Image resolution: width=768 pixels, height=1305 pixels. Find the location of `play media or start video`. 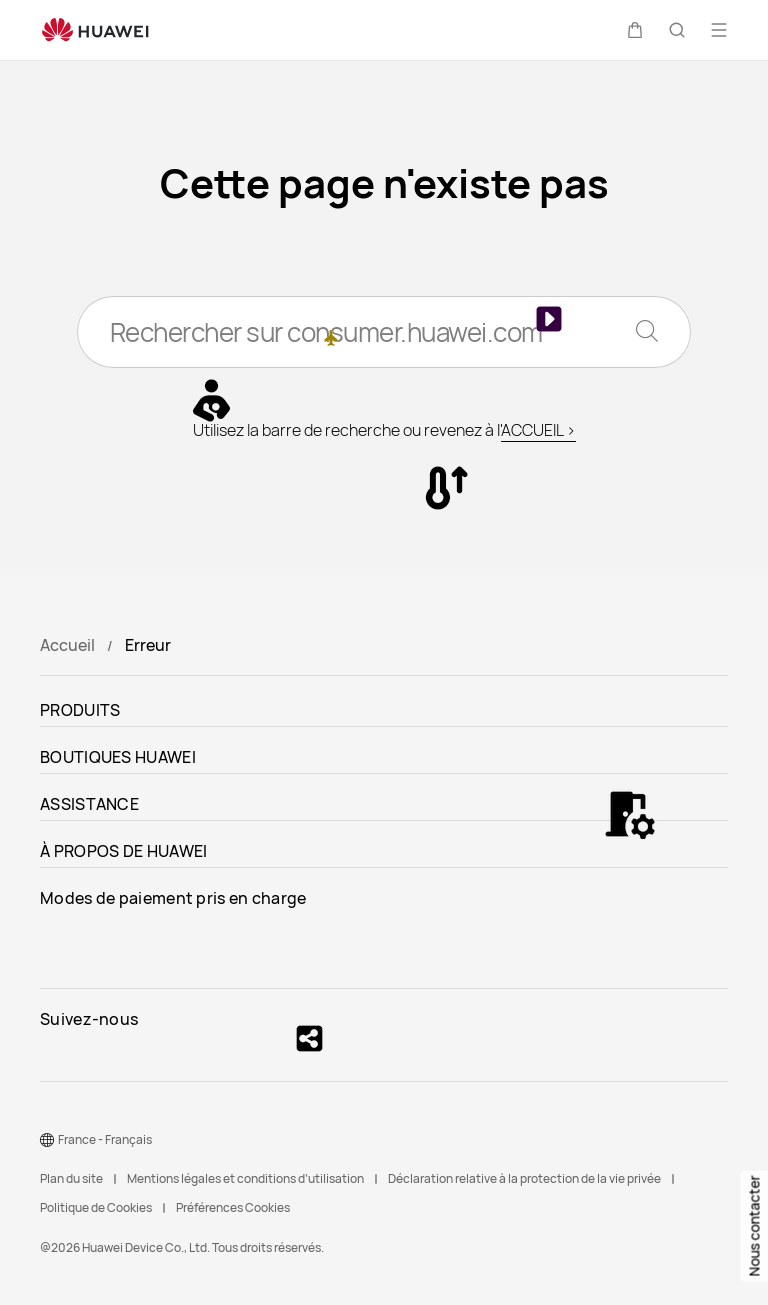

play media or start video is located at coordinates (549, 319).